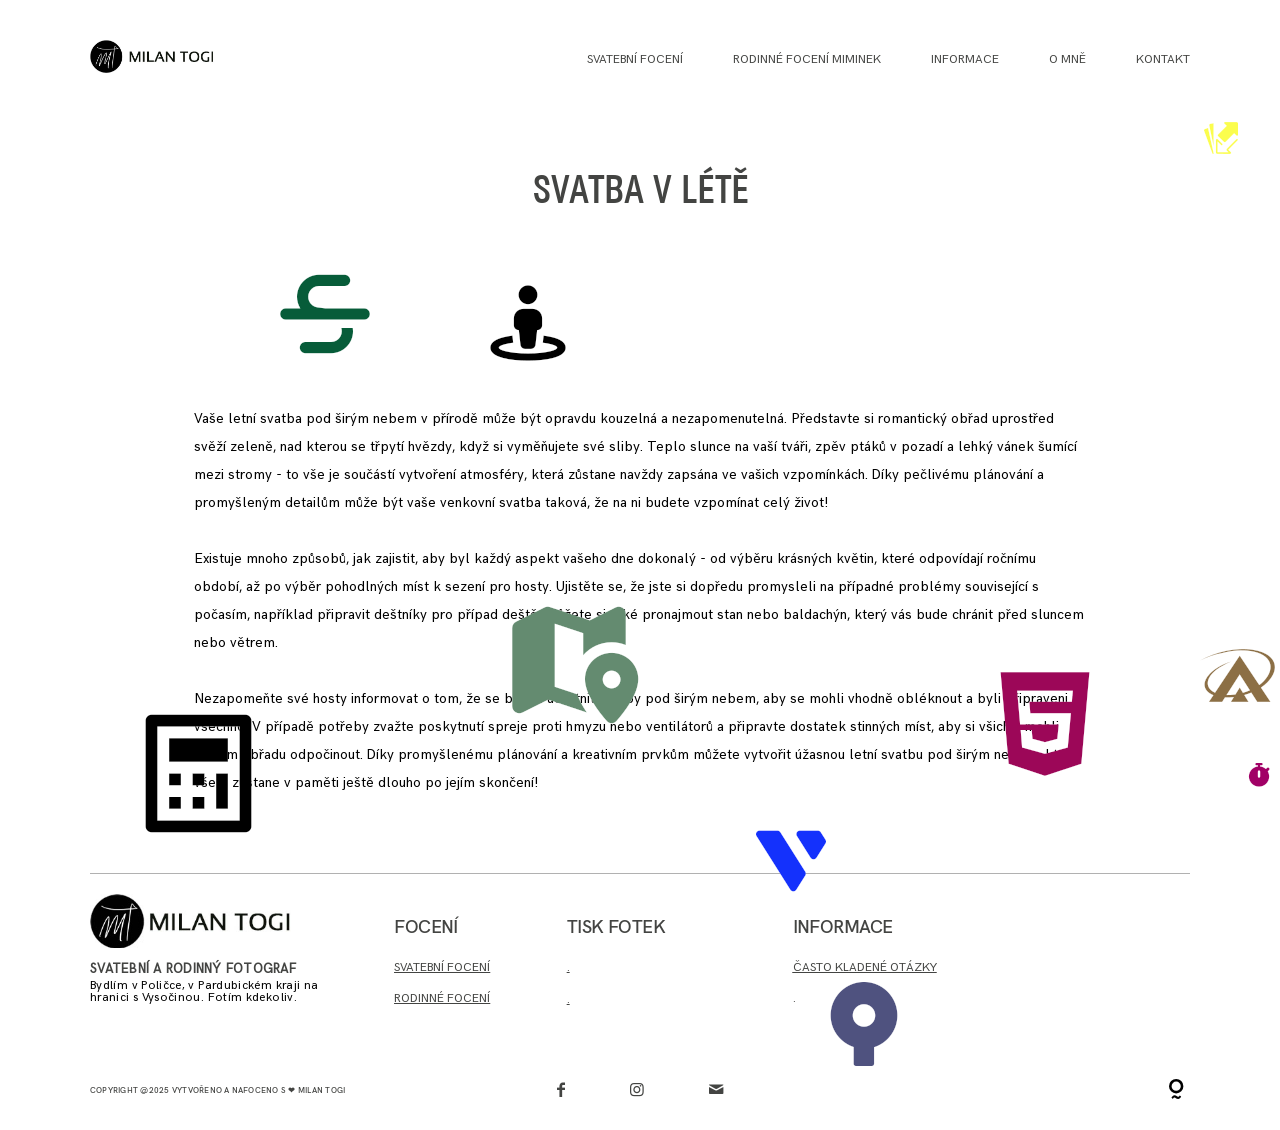  Describe the element at coordinates (864, 1024) in the screenshot. I see `open sourcetree git client` at that location.